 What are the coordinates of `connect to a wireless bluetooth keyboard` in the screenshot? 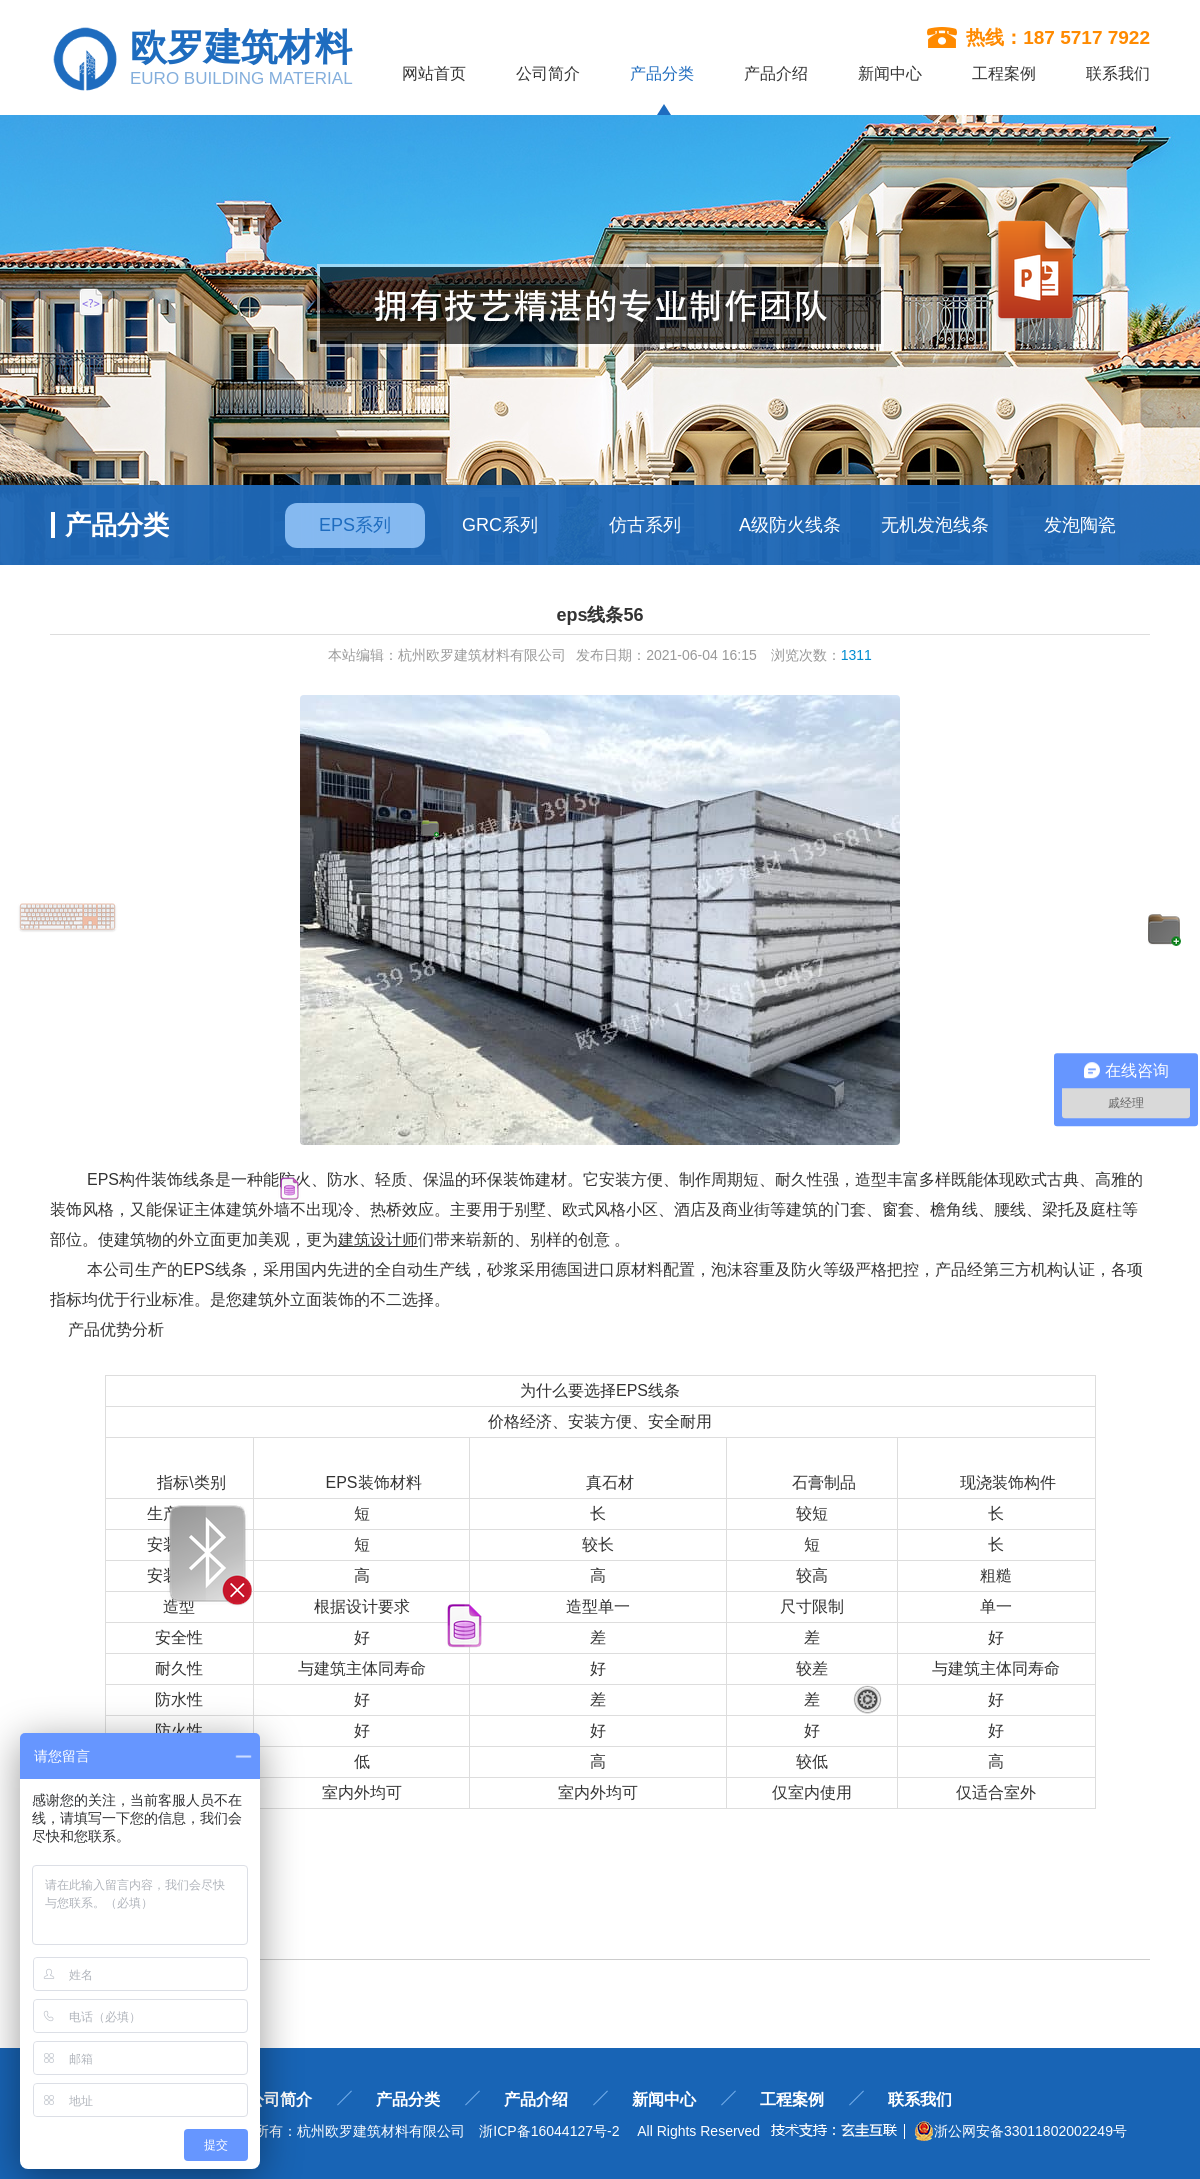 It's located at (67, 916).